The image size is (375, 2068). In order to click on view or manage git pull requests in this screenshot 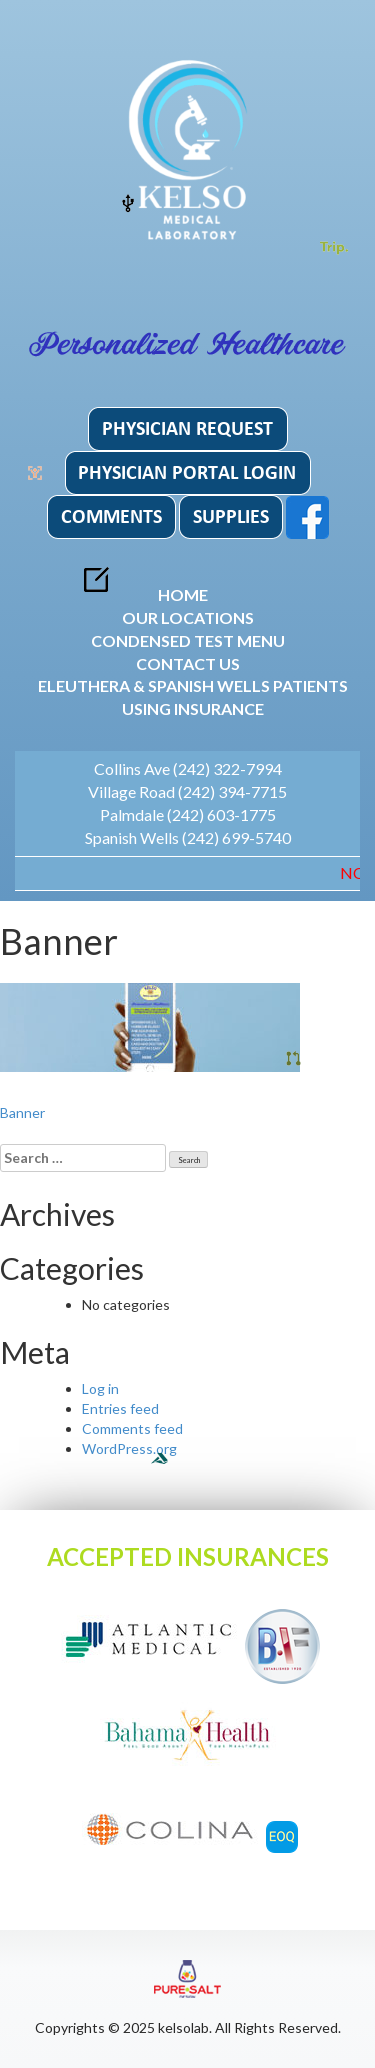, I will do `click(293, 1058)`.